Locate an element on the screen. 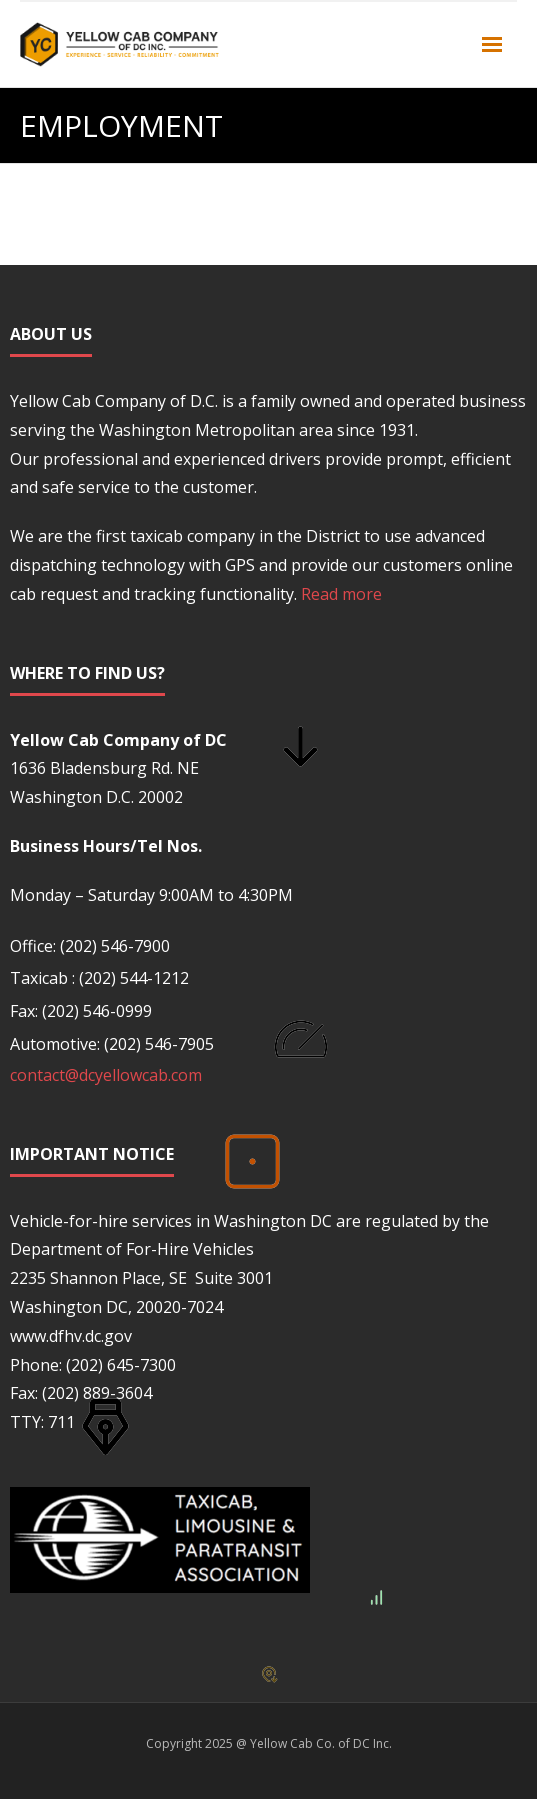 The width and height of the screenshot is (537, 1800). drop a pin at current location is located at coordinates (269, 1674).